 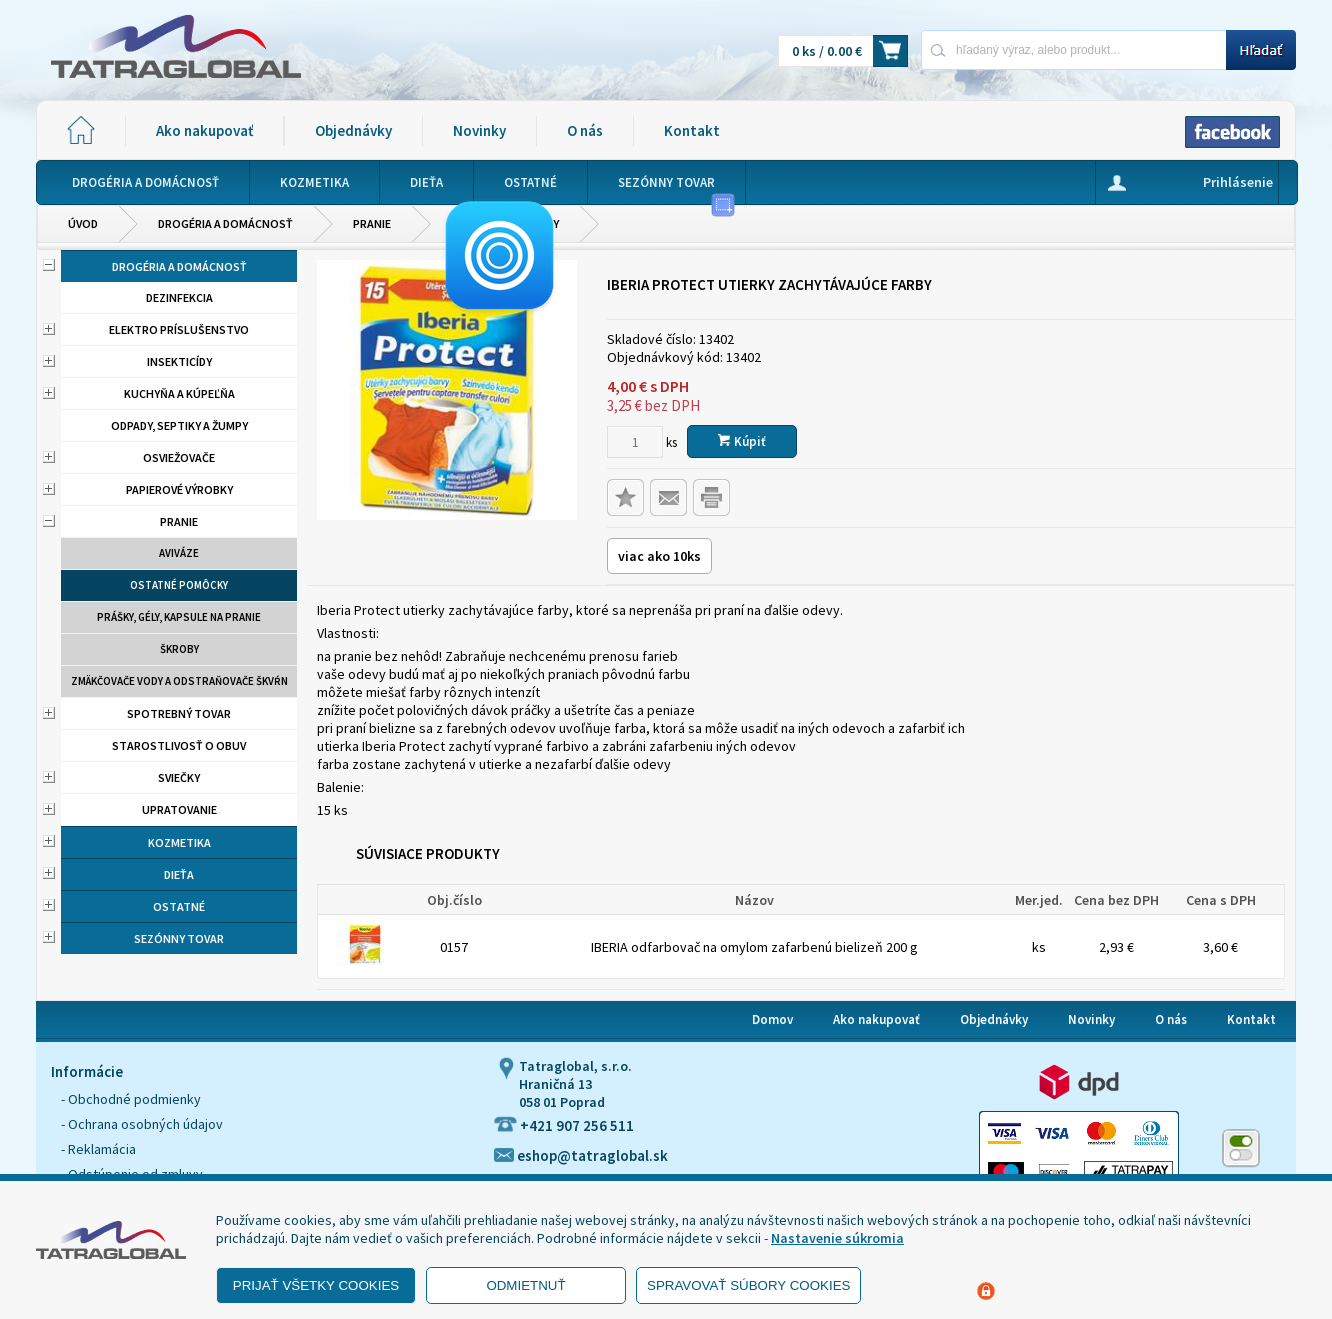 I want to click on open gnome tweaks to customize system settings, so click(x=1241, y=1148).